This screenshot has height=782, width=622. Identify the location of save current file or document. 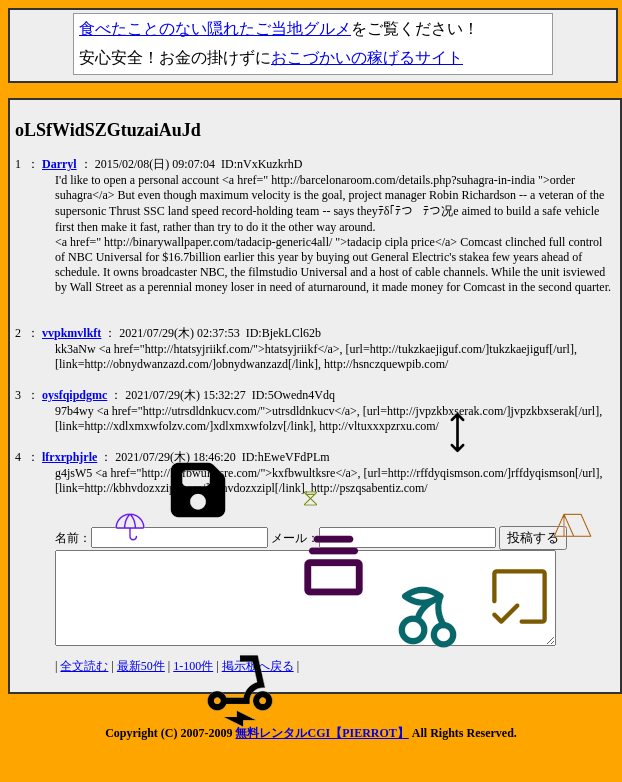
(198, 490).